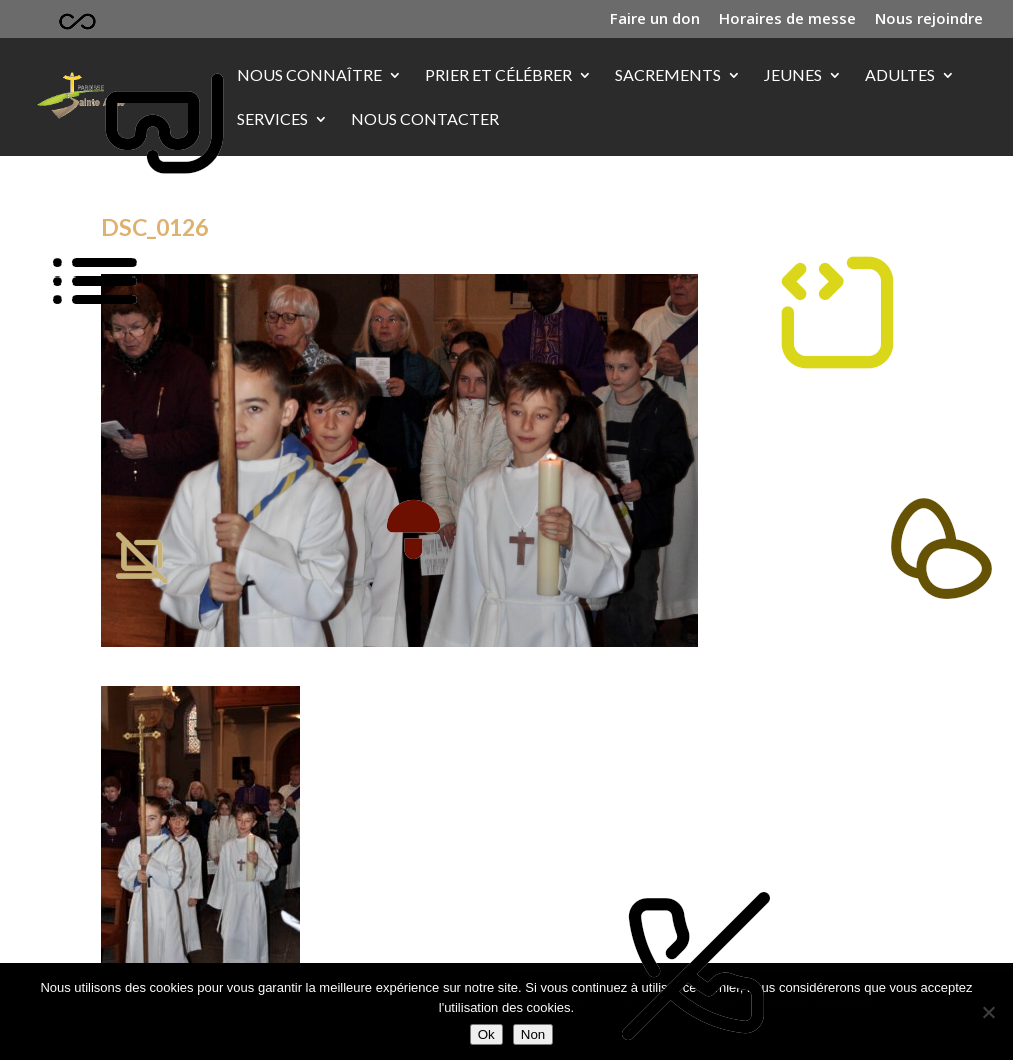 This screenshot has width=1013, height=1060. What do you see at coordinates (77, 21) in the screenshot?
I see `indicates unlimited or infinite capacity` at bounding box center [77, 21].